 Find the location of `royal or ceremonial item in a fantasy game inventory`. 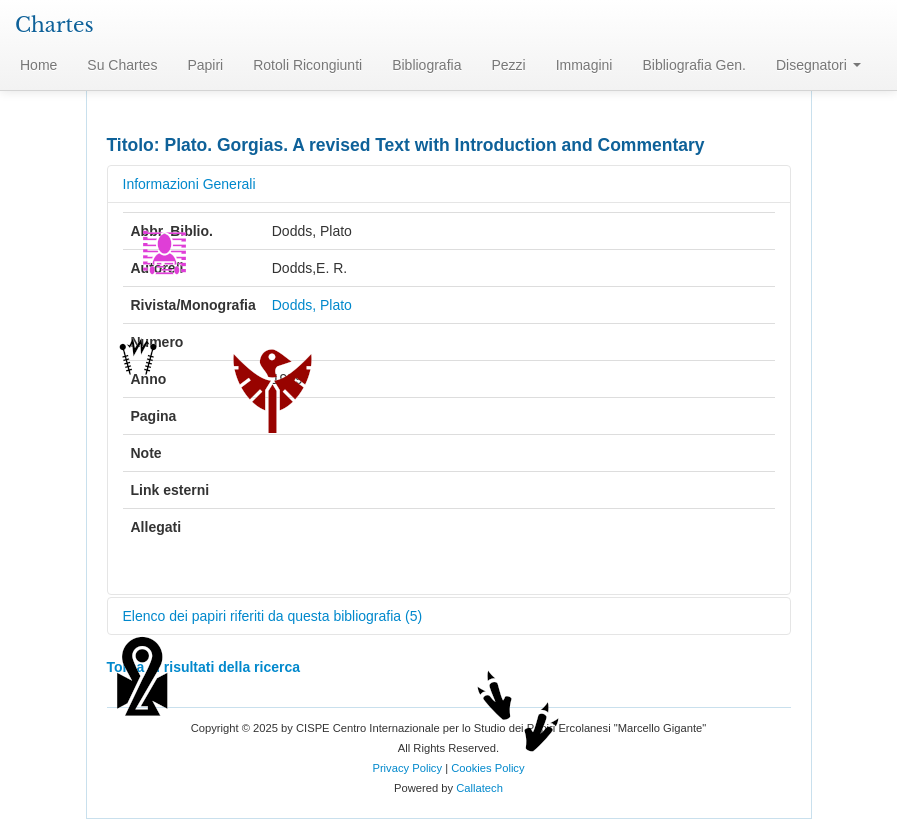

royal or ceremonial item in a fantasy game inventory is located at coordinates (272, 390).